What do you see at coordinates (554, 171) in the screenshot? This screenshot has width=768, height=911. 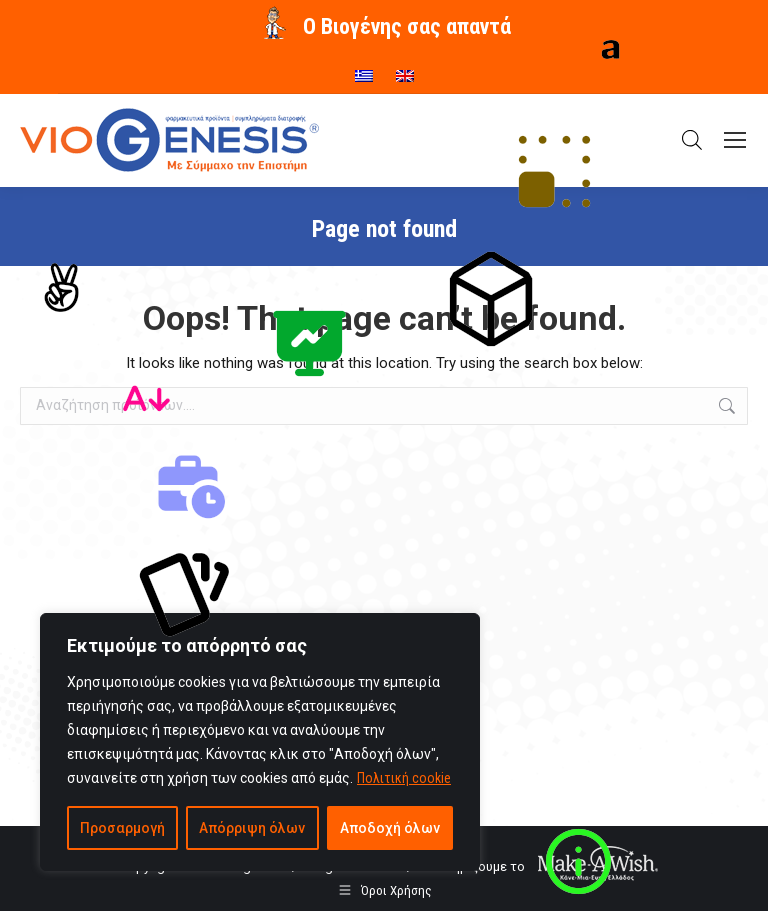 I see `align content to bottom-left corner` at bounding box center [554, 171].